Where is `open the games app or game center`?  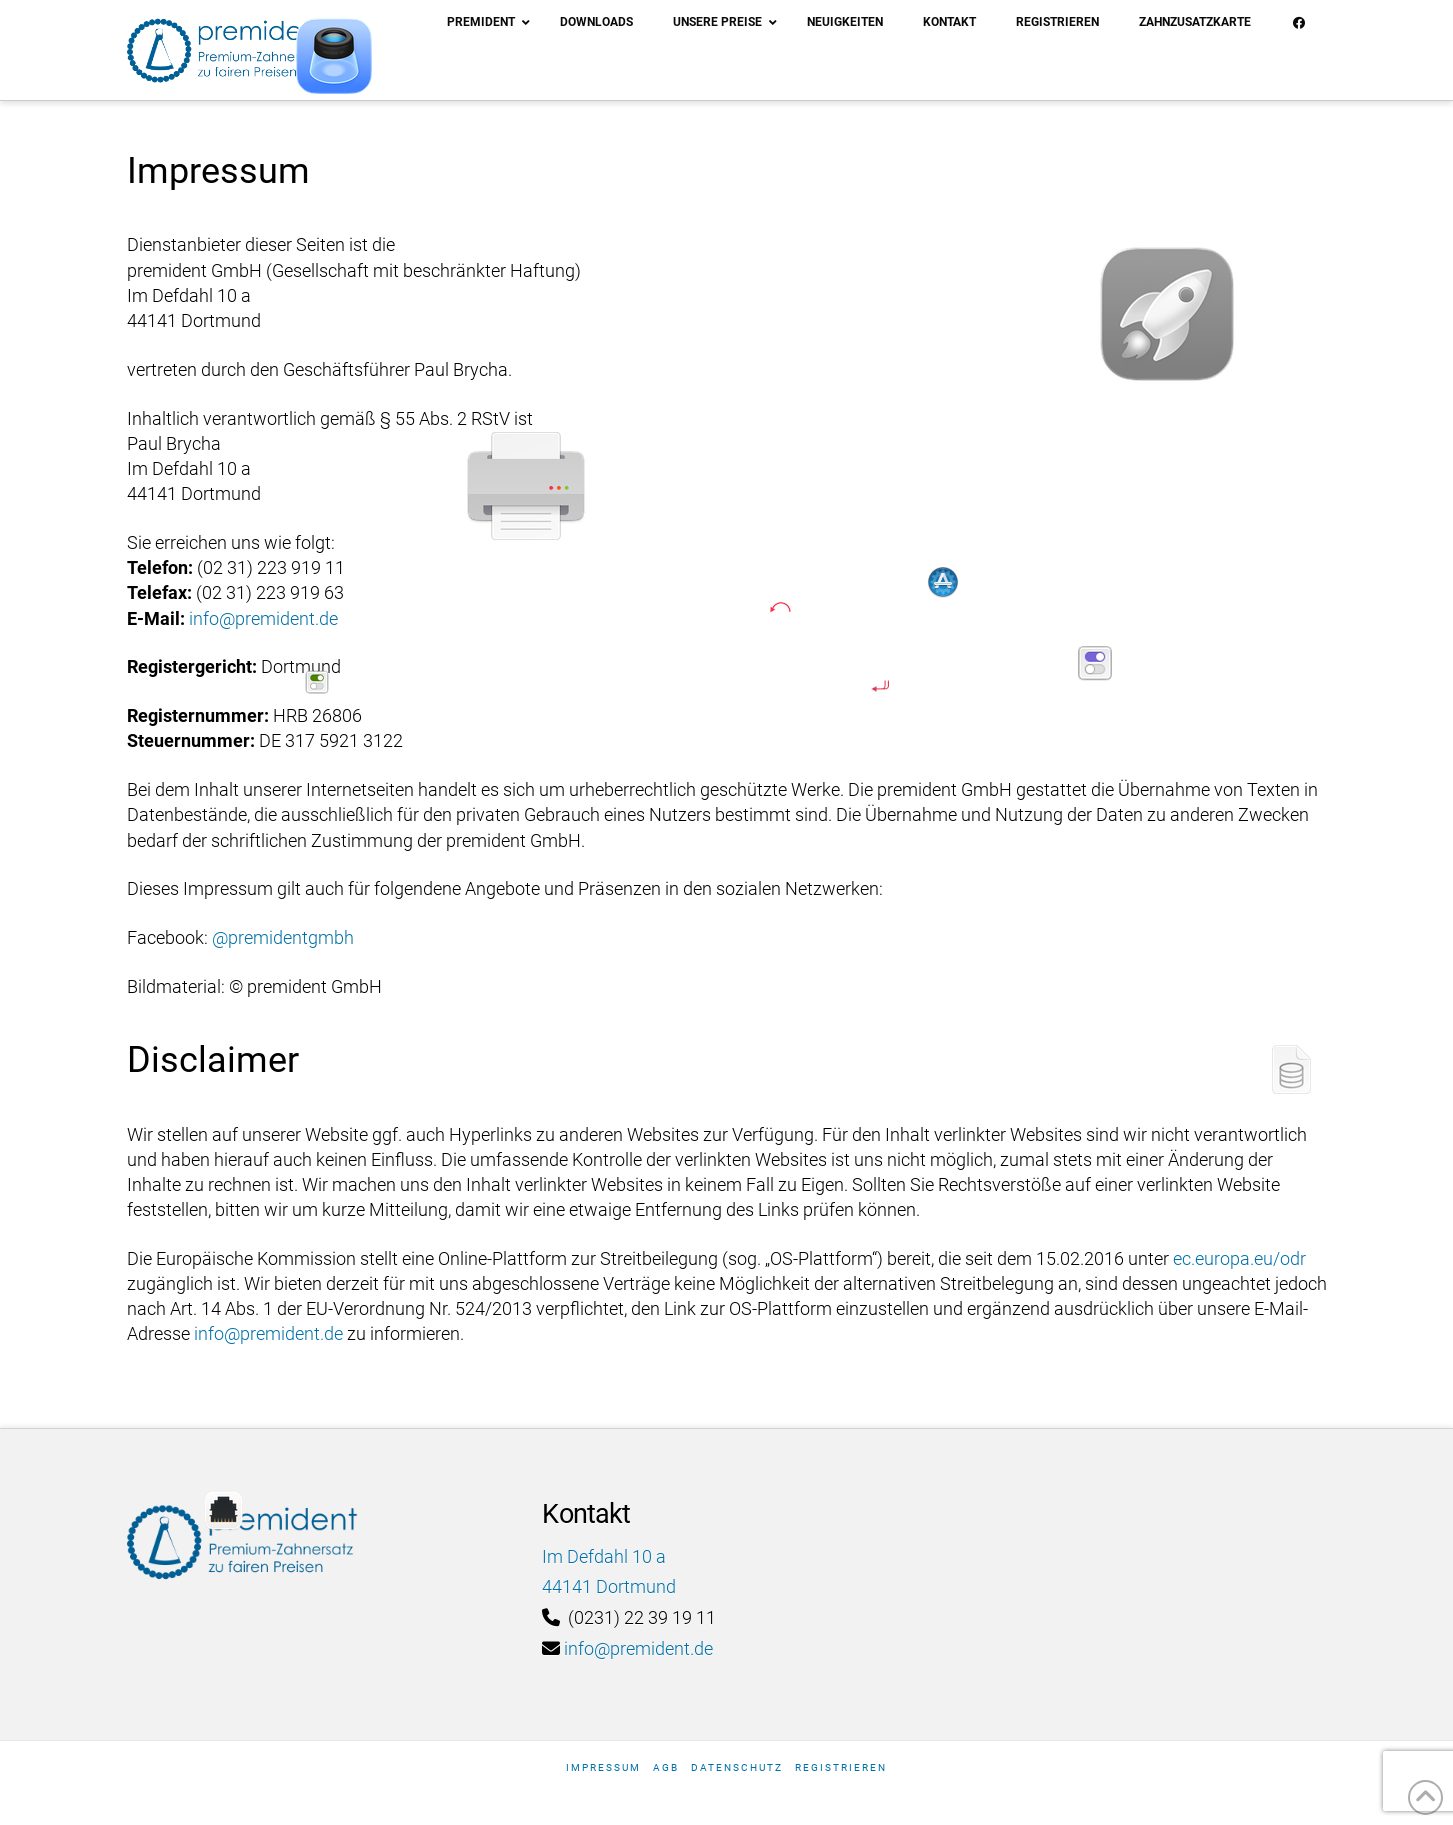 open the games app or game center is located at coordinates (1167, 314).